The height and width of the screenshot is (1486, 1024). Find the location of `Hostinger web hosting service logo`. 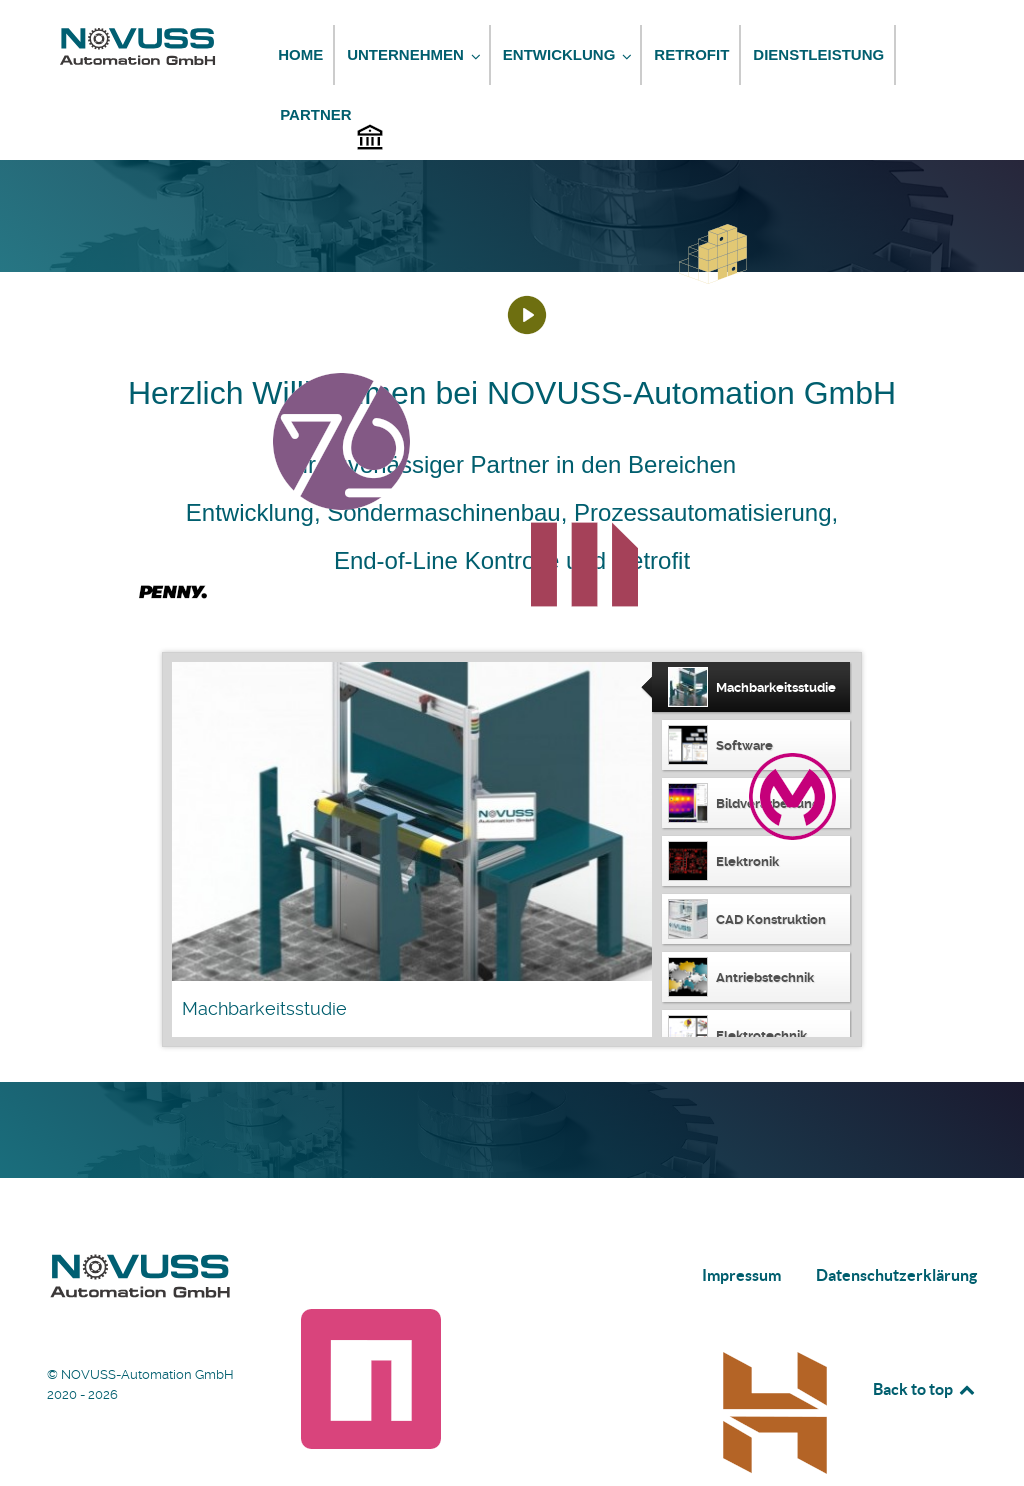

Hostinger web hosting service logo is located at coordinates (775, 1413).